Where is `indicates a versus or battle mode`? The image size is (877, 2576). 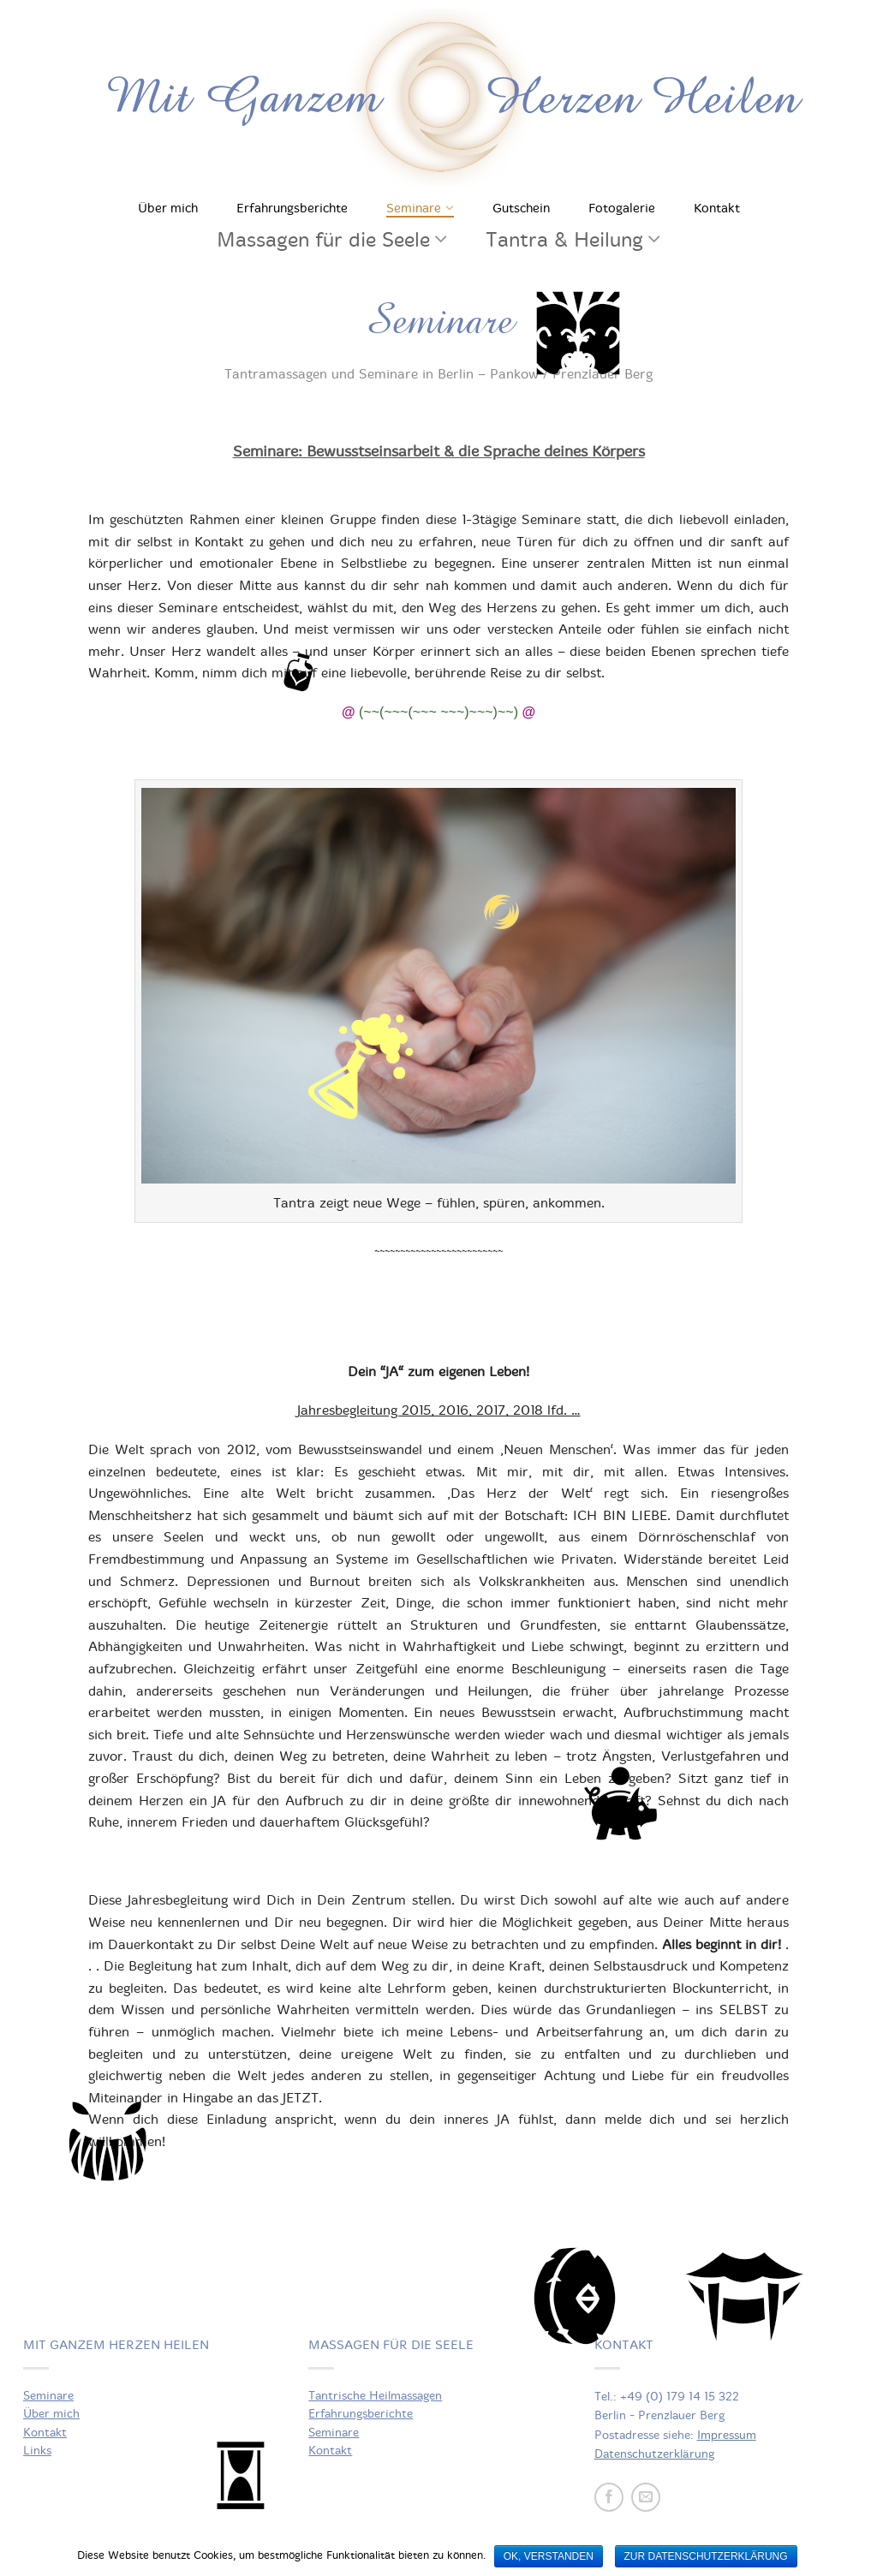
indicates a versus or battle mode is located at coordinates (578, 333).